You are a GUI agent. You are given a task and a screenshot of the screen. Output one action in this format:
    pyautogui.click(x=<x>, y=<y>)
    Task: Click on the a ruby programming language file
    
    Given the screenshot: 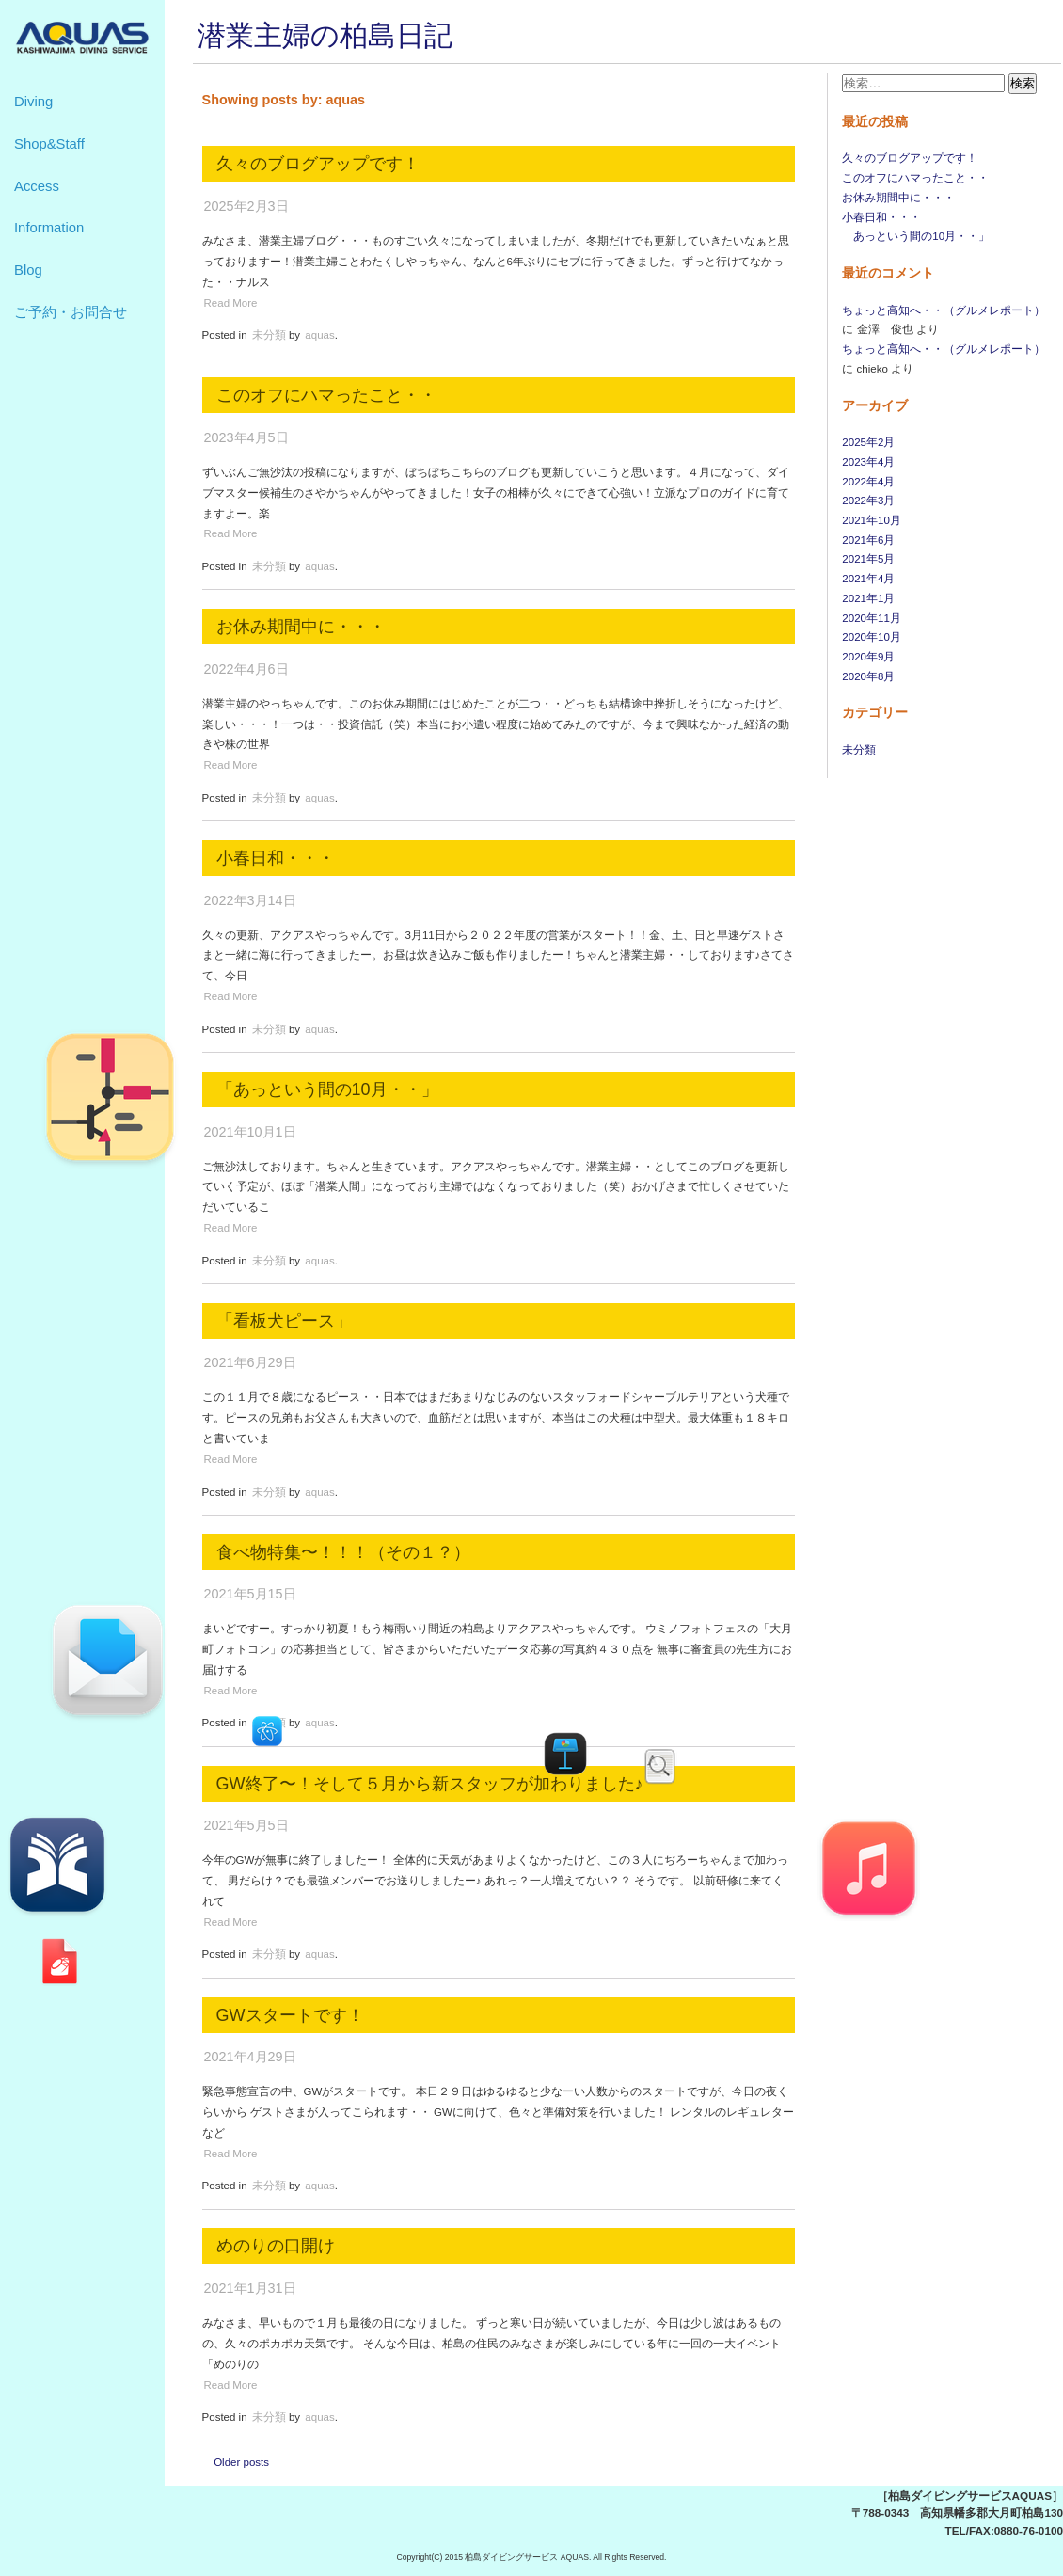 What is the action you would take?
    pyautogui.click(x=59, y=1962)
    